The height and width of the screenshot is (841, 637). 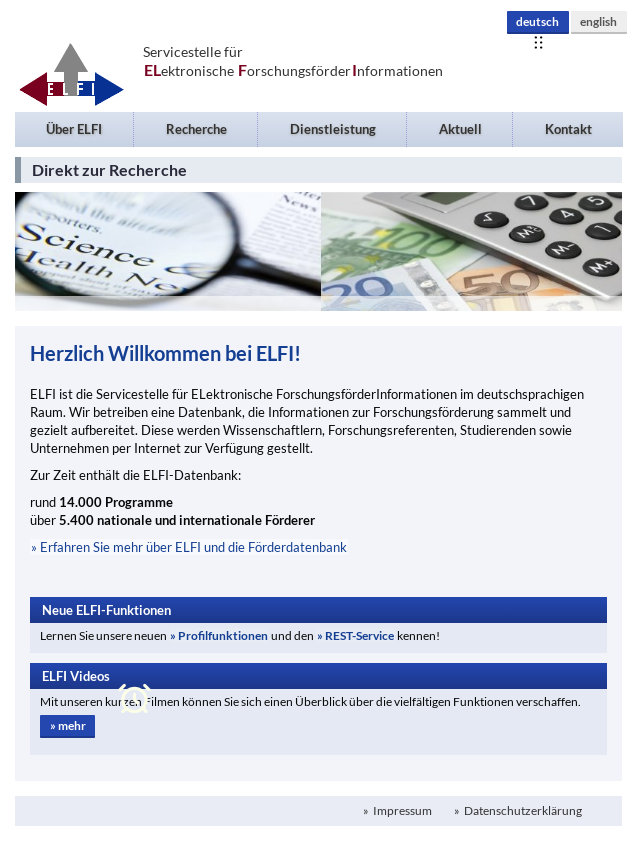 I want to click on set or manage alarms, so click(x=134, y=698).